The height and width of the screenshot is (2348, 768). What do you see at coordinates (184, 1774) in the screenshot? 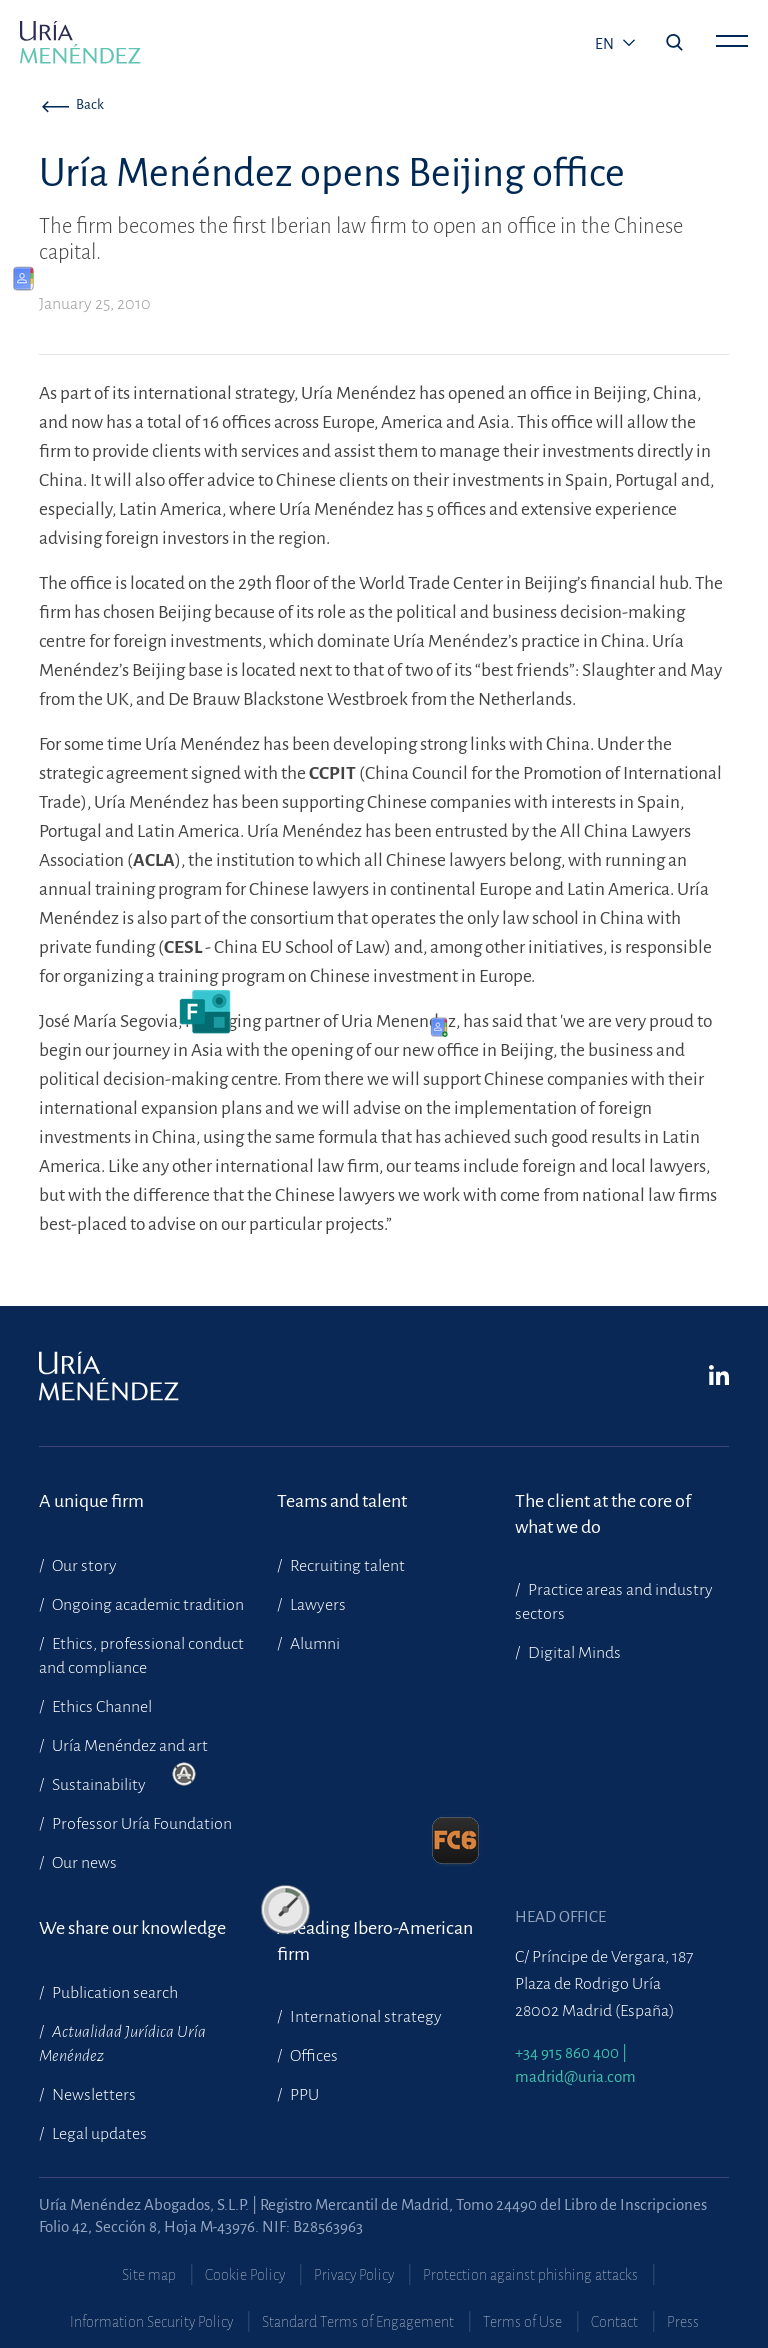
I see `check for available system updates` at bounding box center [184, 1774].